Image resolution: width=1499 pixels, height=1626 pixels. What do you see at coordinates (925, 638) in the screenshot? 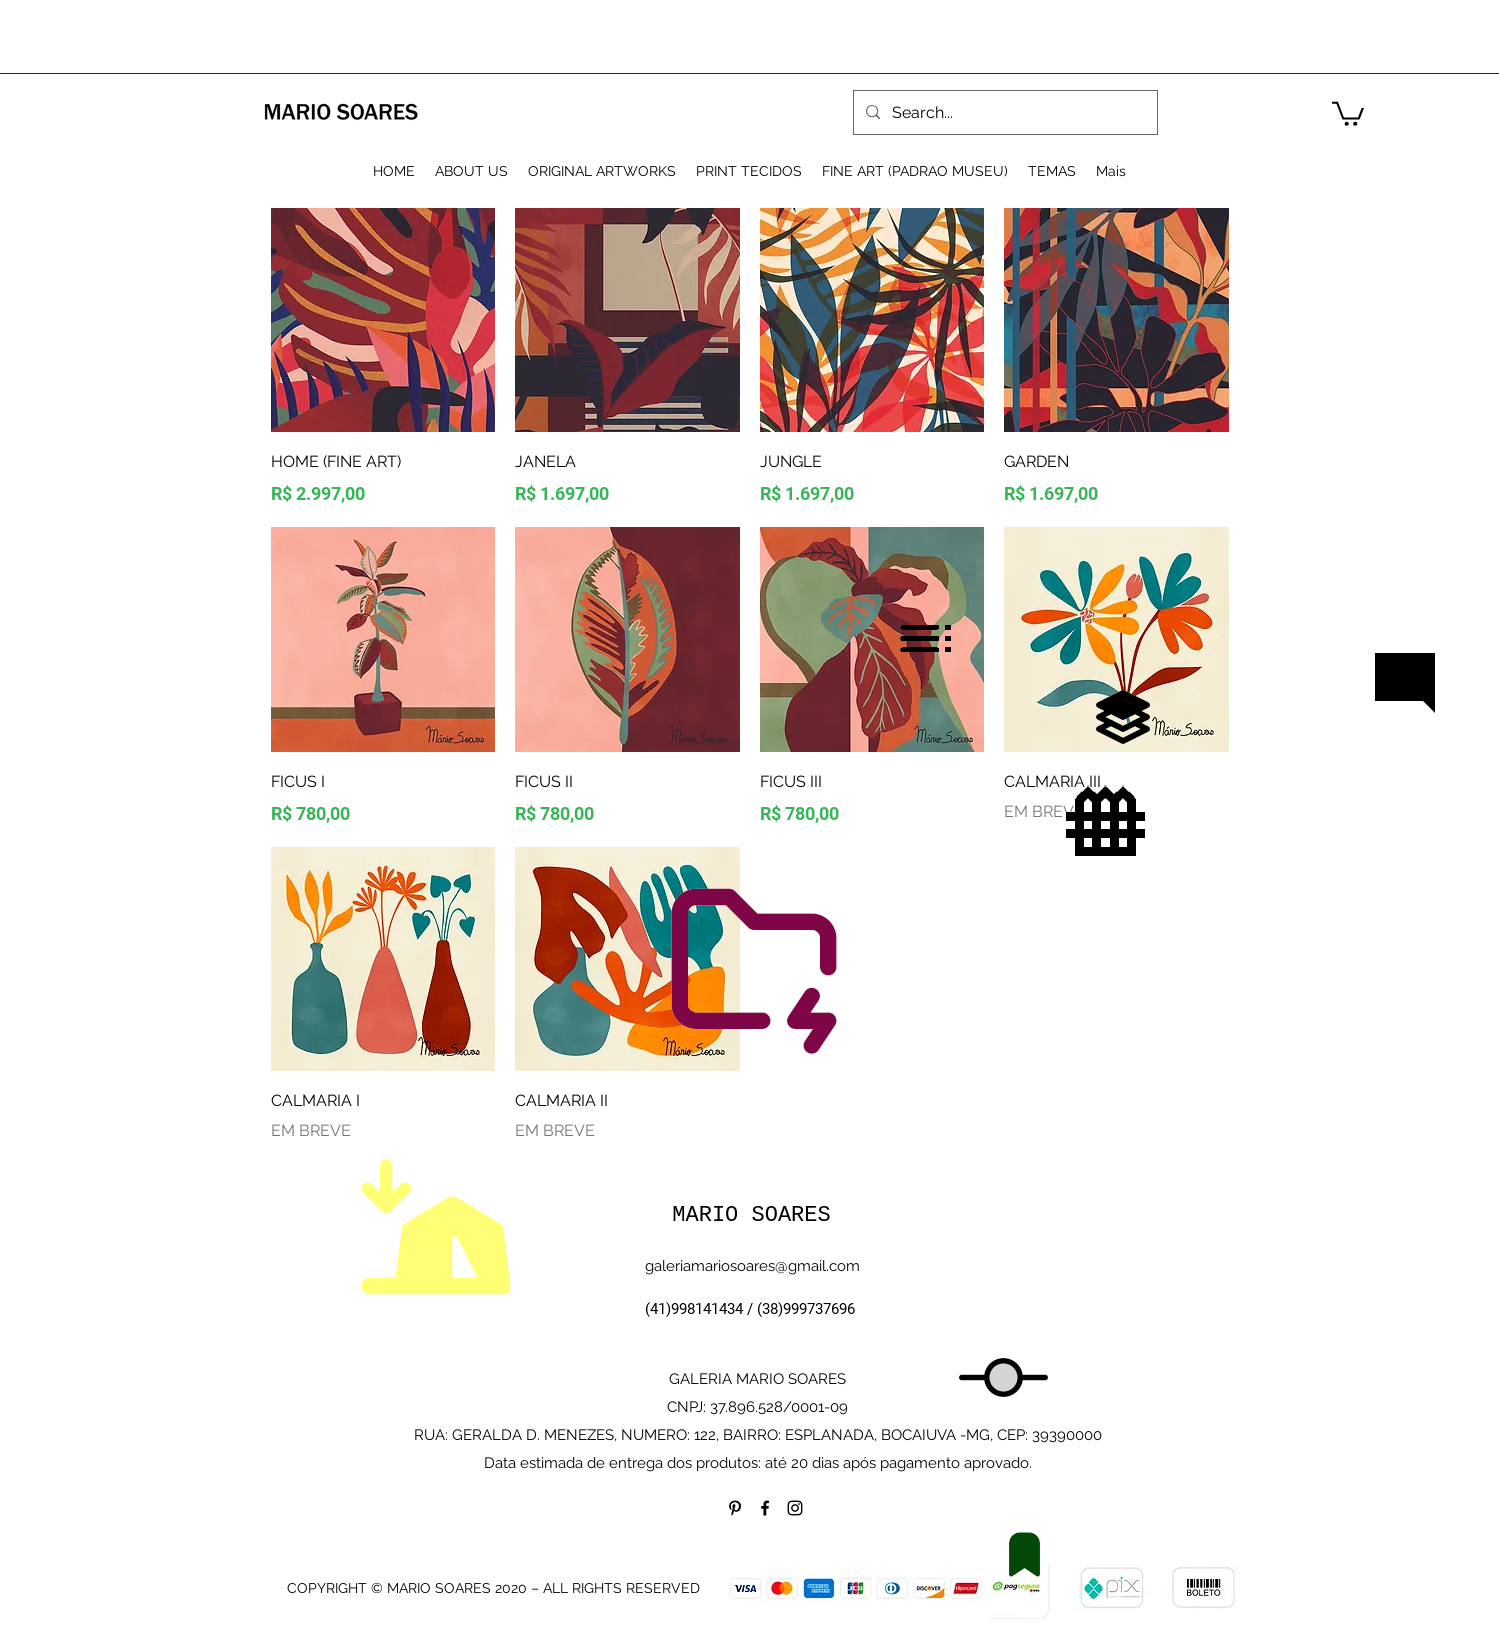
I see `view table of contents` at bounding box center [925, 638].